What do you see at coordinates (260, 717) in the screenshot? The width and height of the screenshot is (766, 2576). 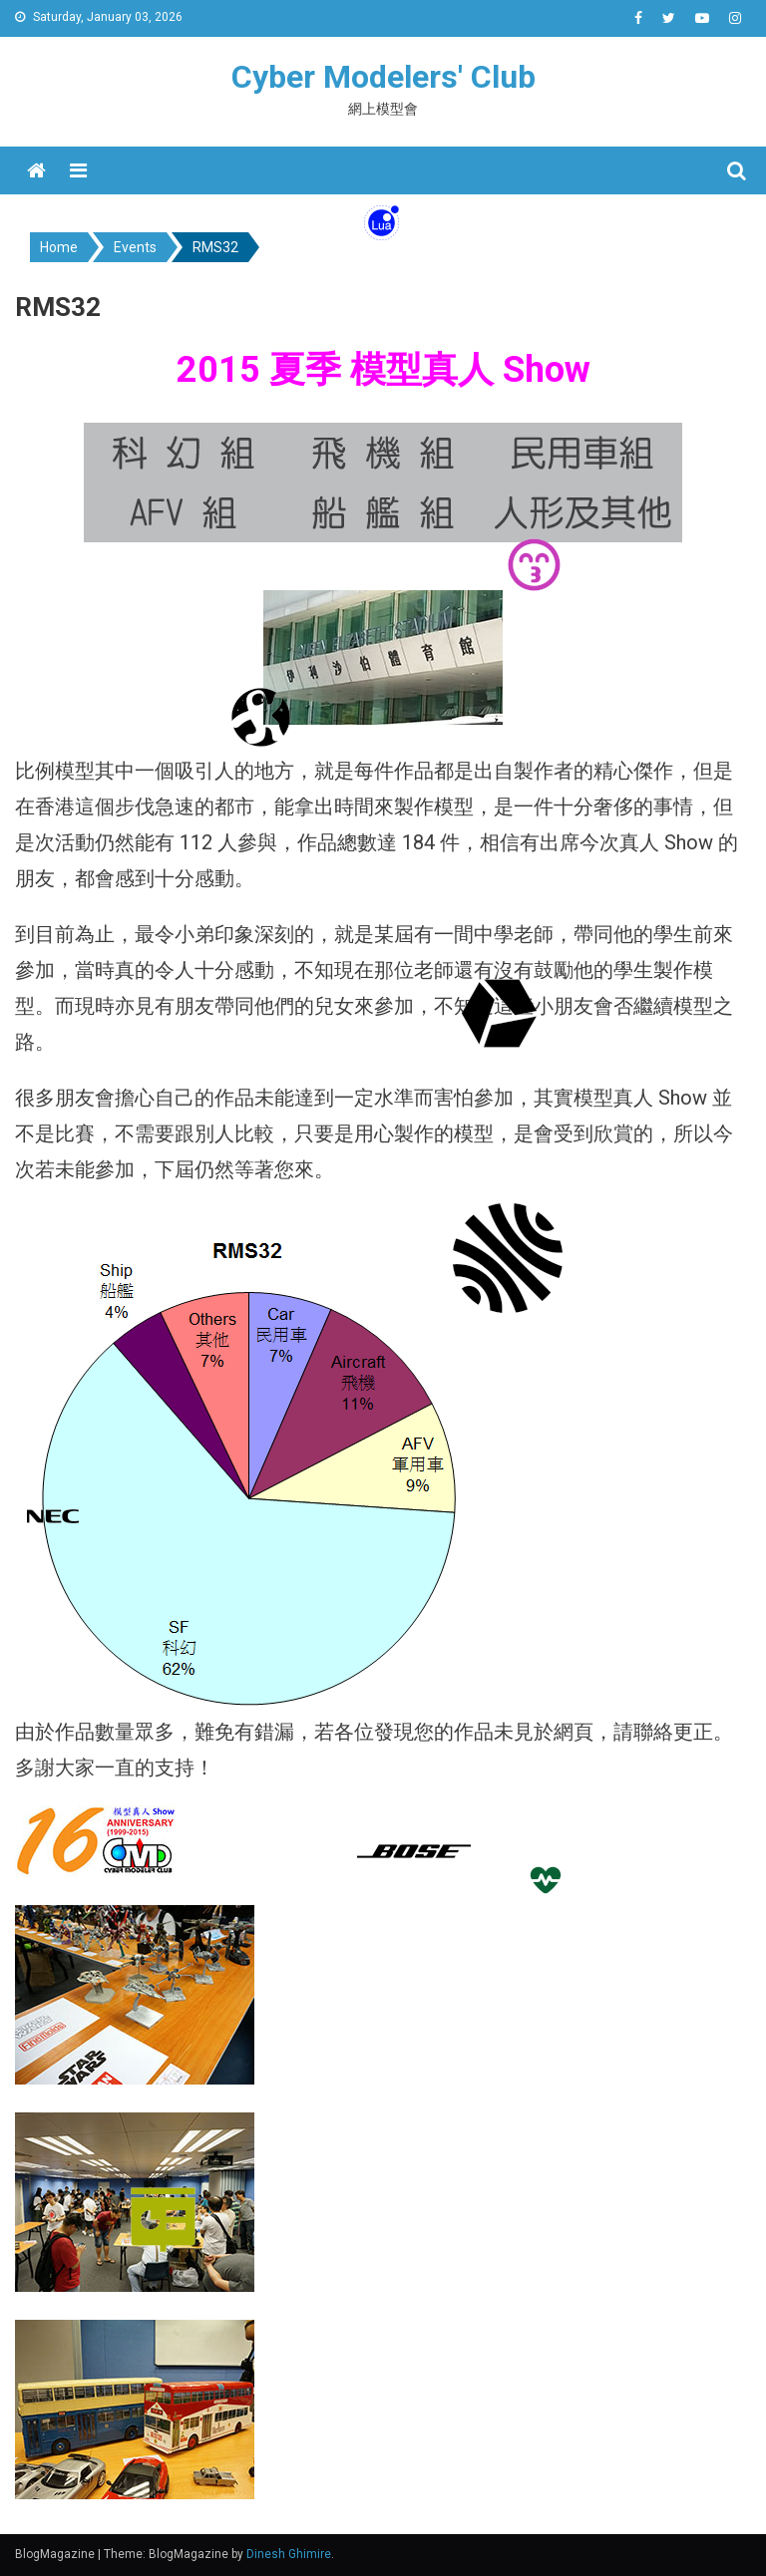 I see `open the Odysee app` at bounding box center [260, 717].